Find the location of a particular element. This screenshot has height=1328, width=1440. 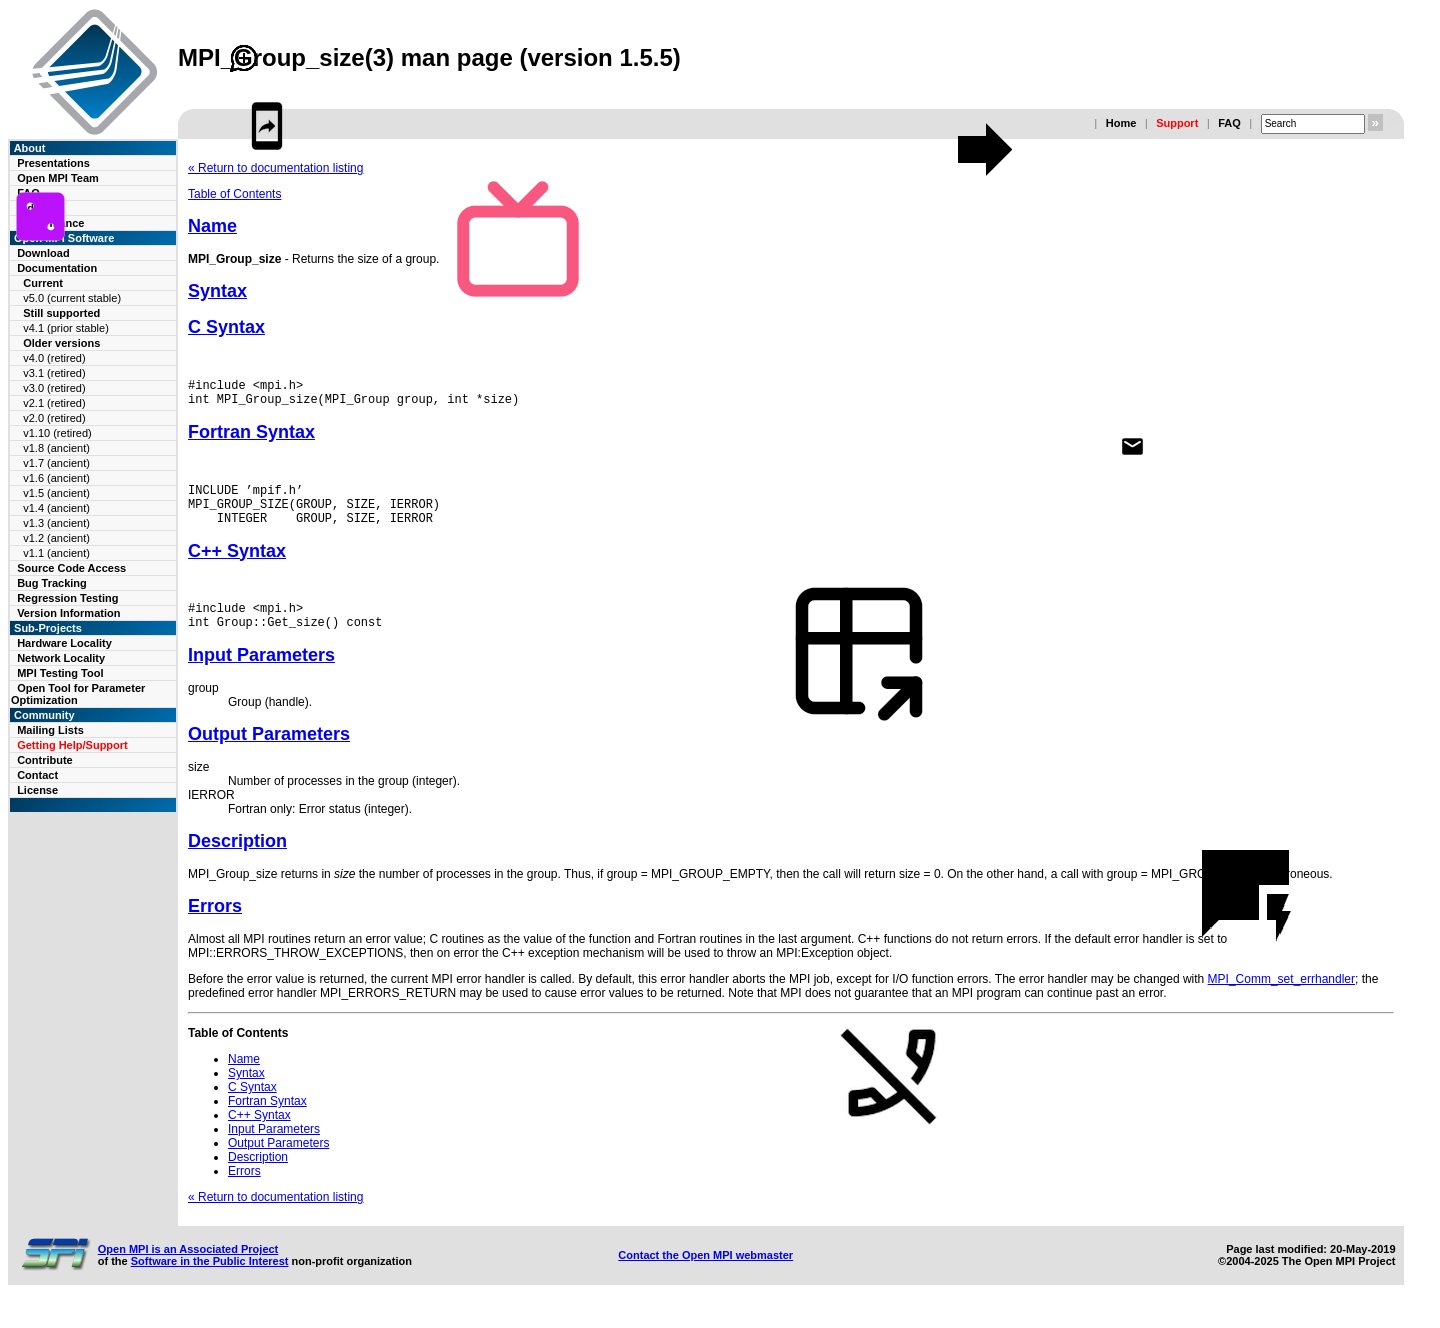

share your mobile screen with others is located at coordinates (267, 126).